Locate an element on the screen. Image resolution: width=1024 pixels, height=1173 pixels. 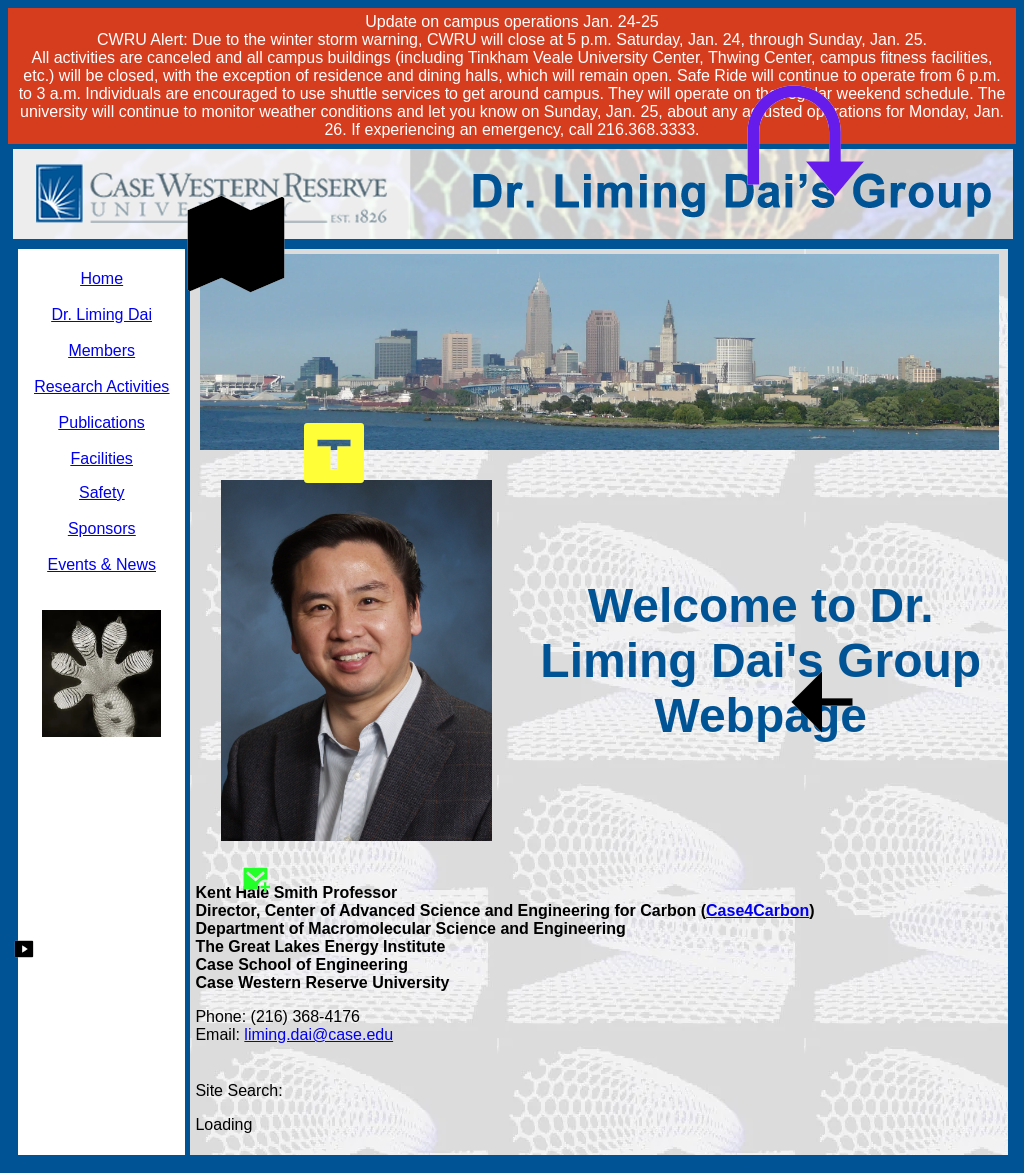
compose a new email is located at coordinates (255, 878).